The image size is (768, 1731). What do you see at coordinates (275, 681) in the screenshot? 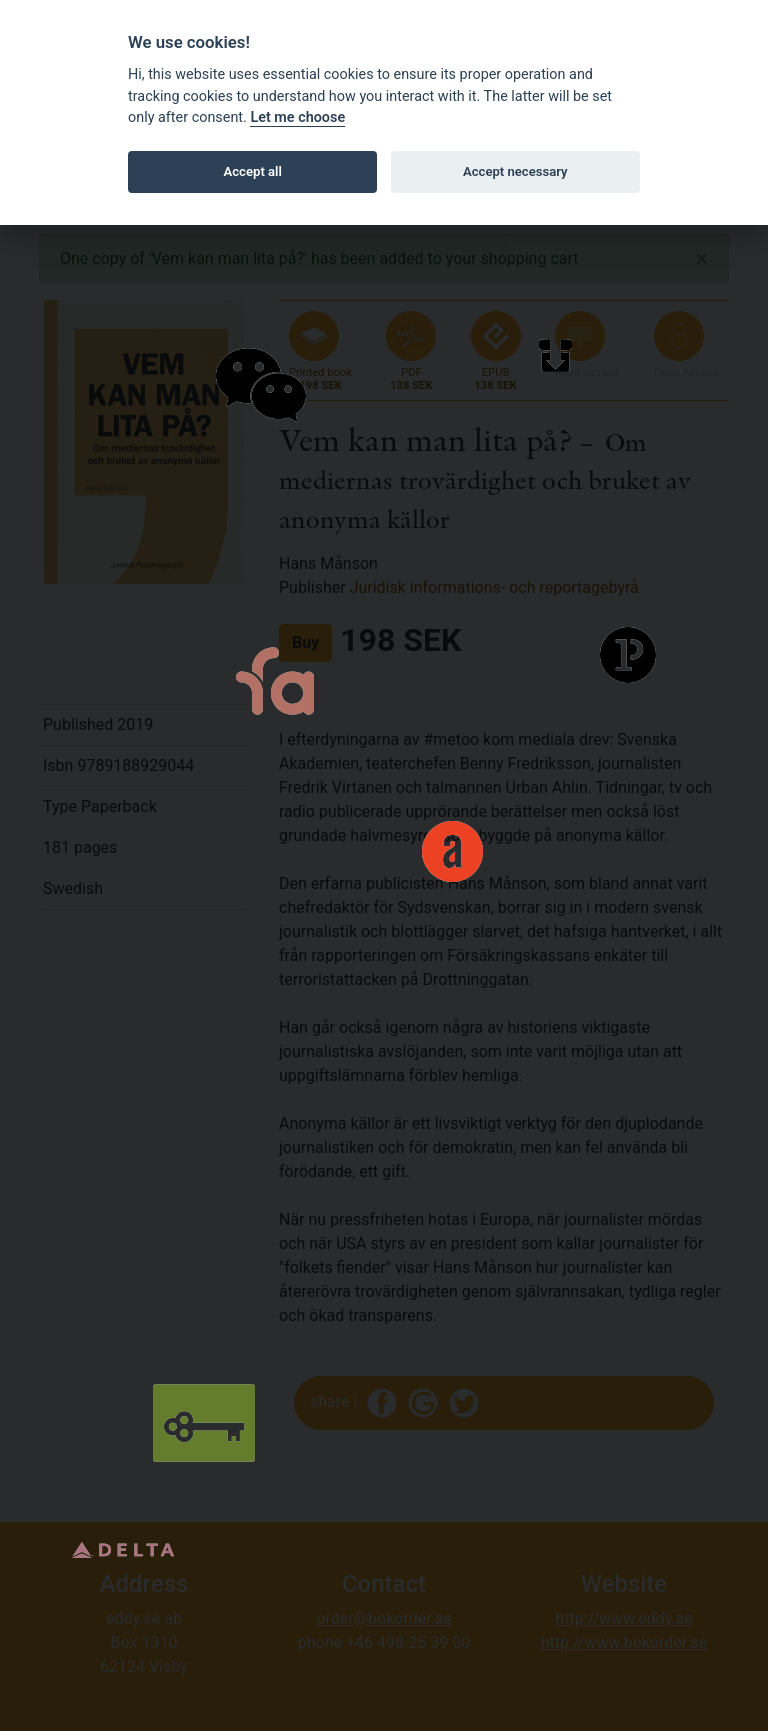
I see `open Favro project management app` at bounding box center [275, 681].